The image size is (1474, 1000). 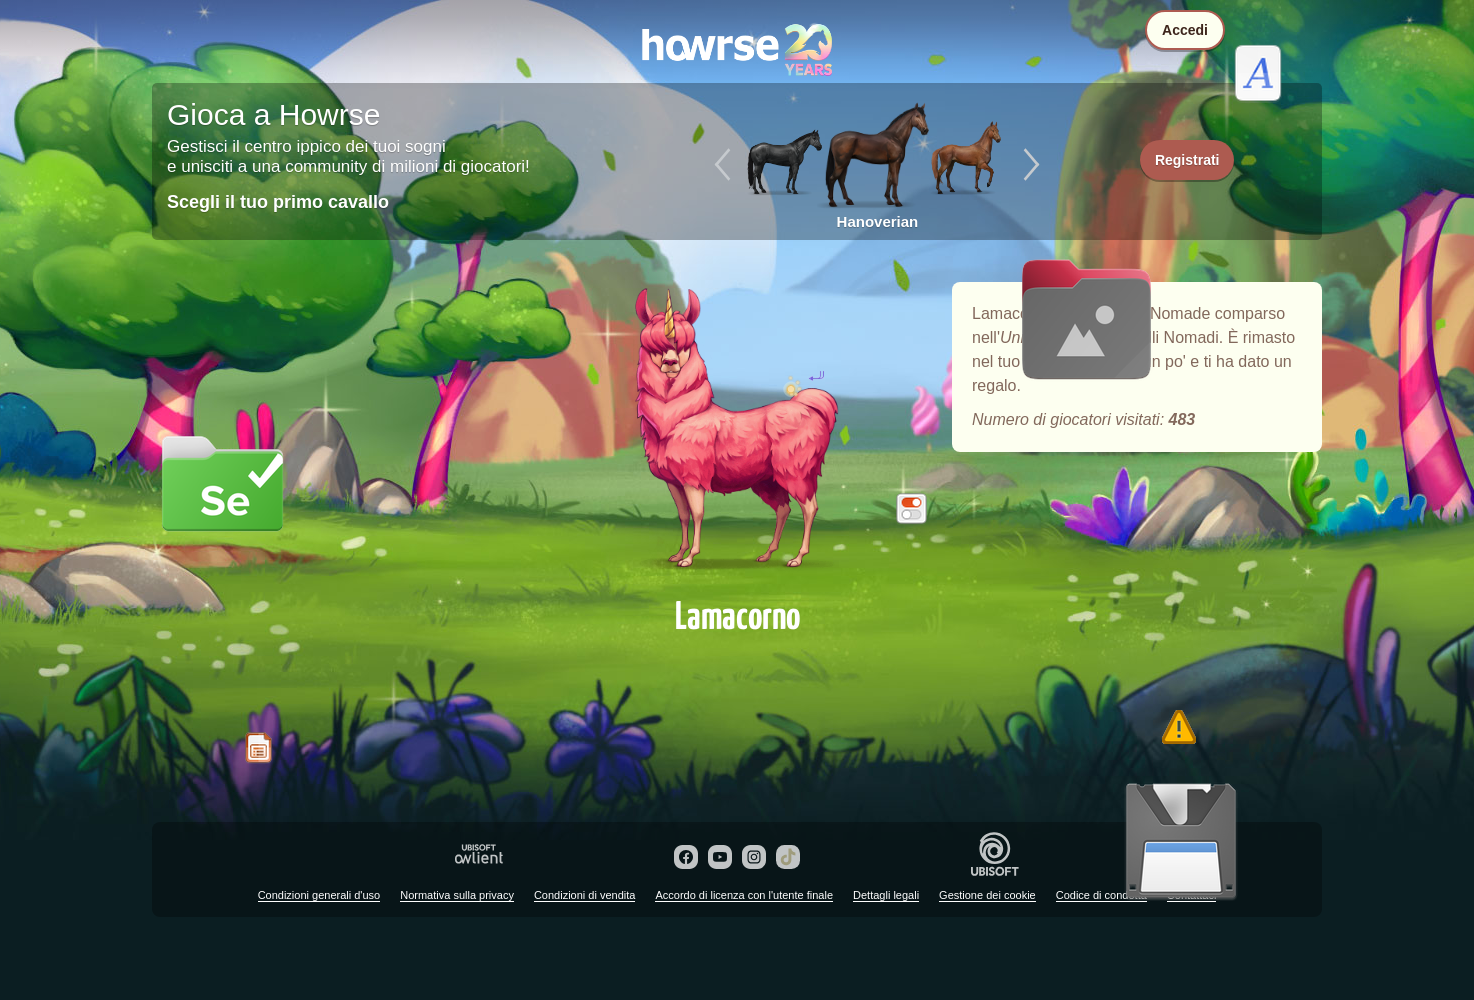 What do you see at coordinates (1258, 73) in the screenshot?
I see `an OpenType font file` at bounding box center [1258, 73].